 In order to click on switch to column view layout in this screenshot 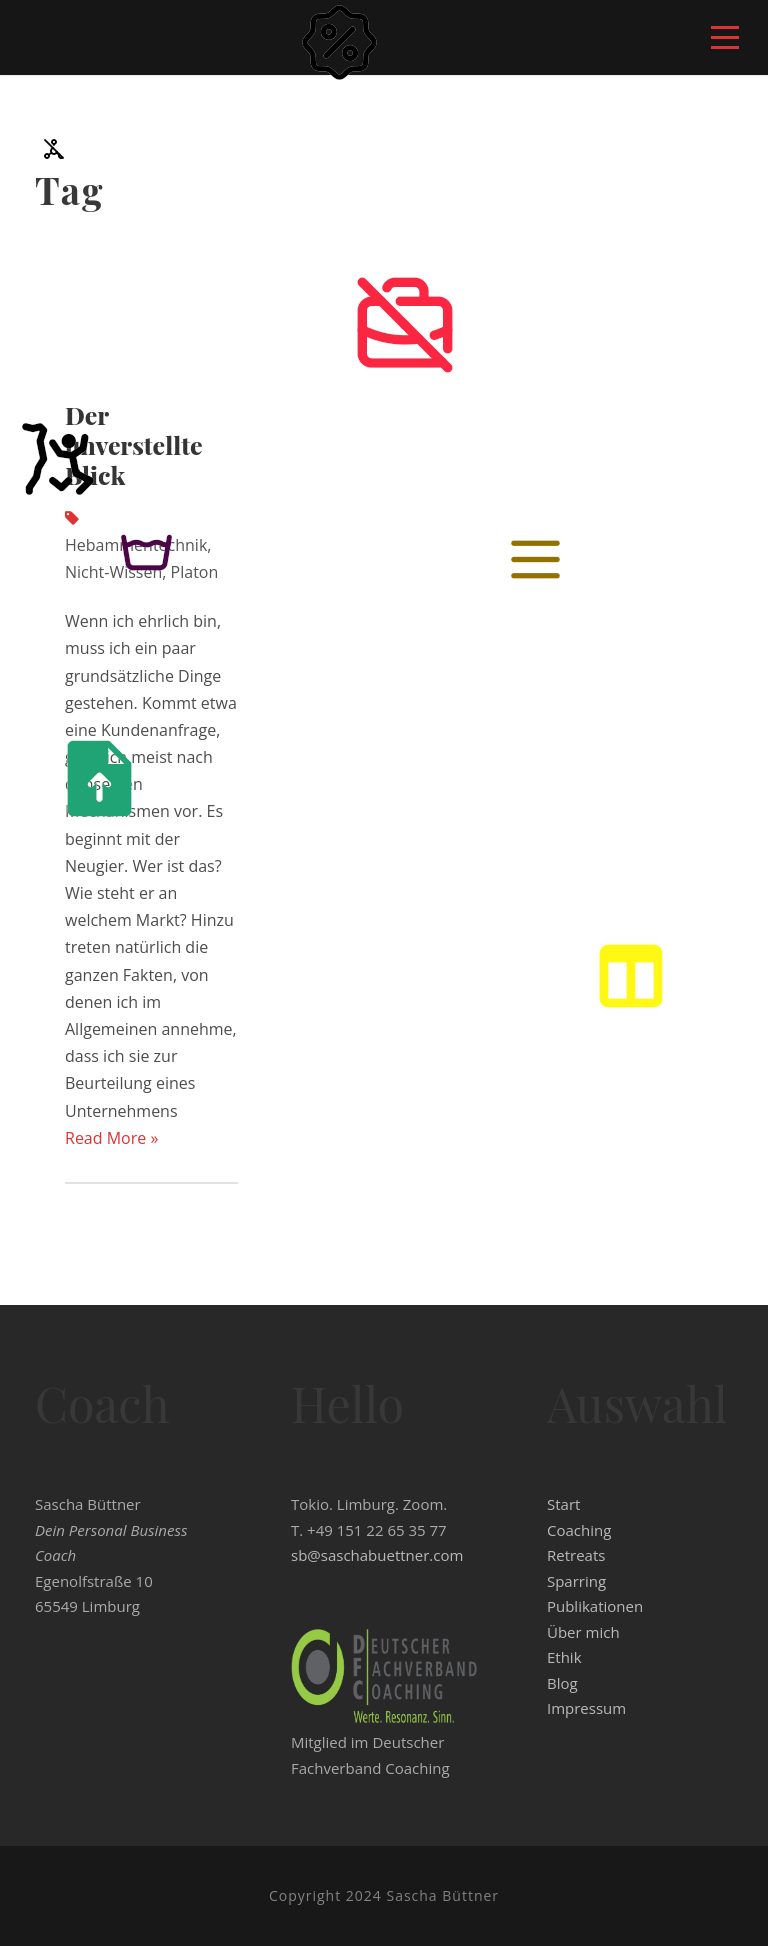, I will do `click(631, 976)`.